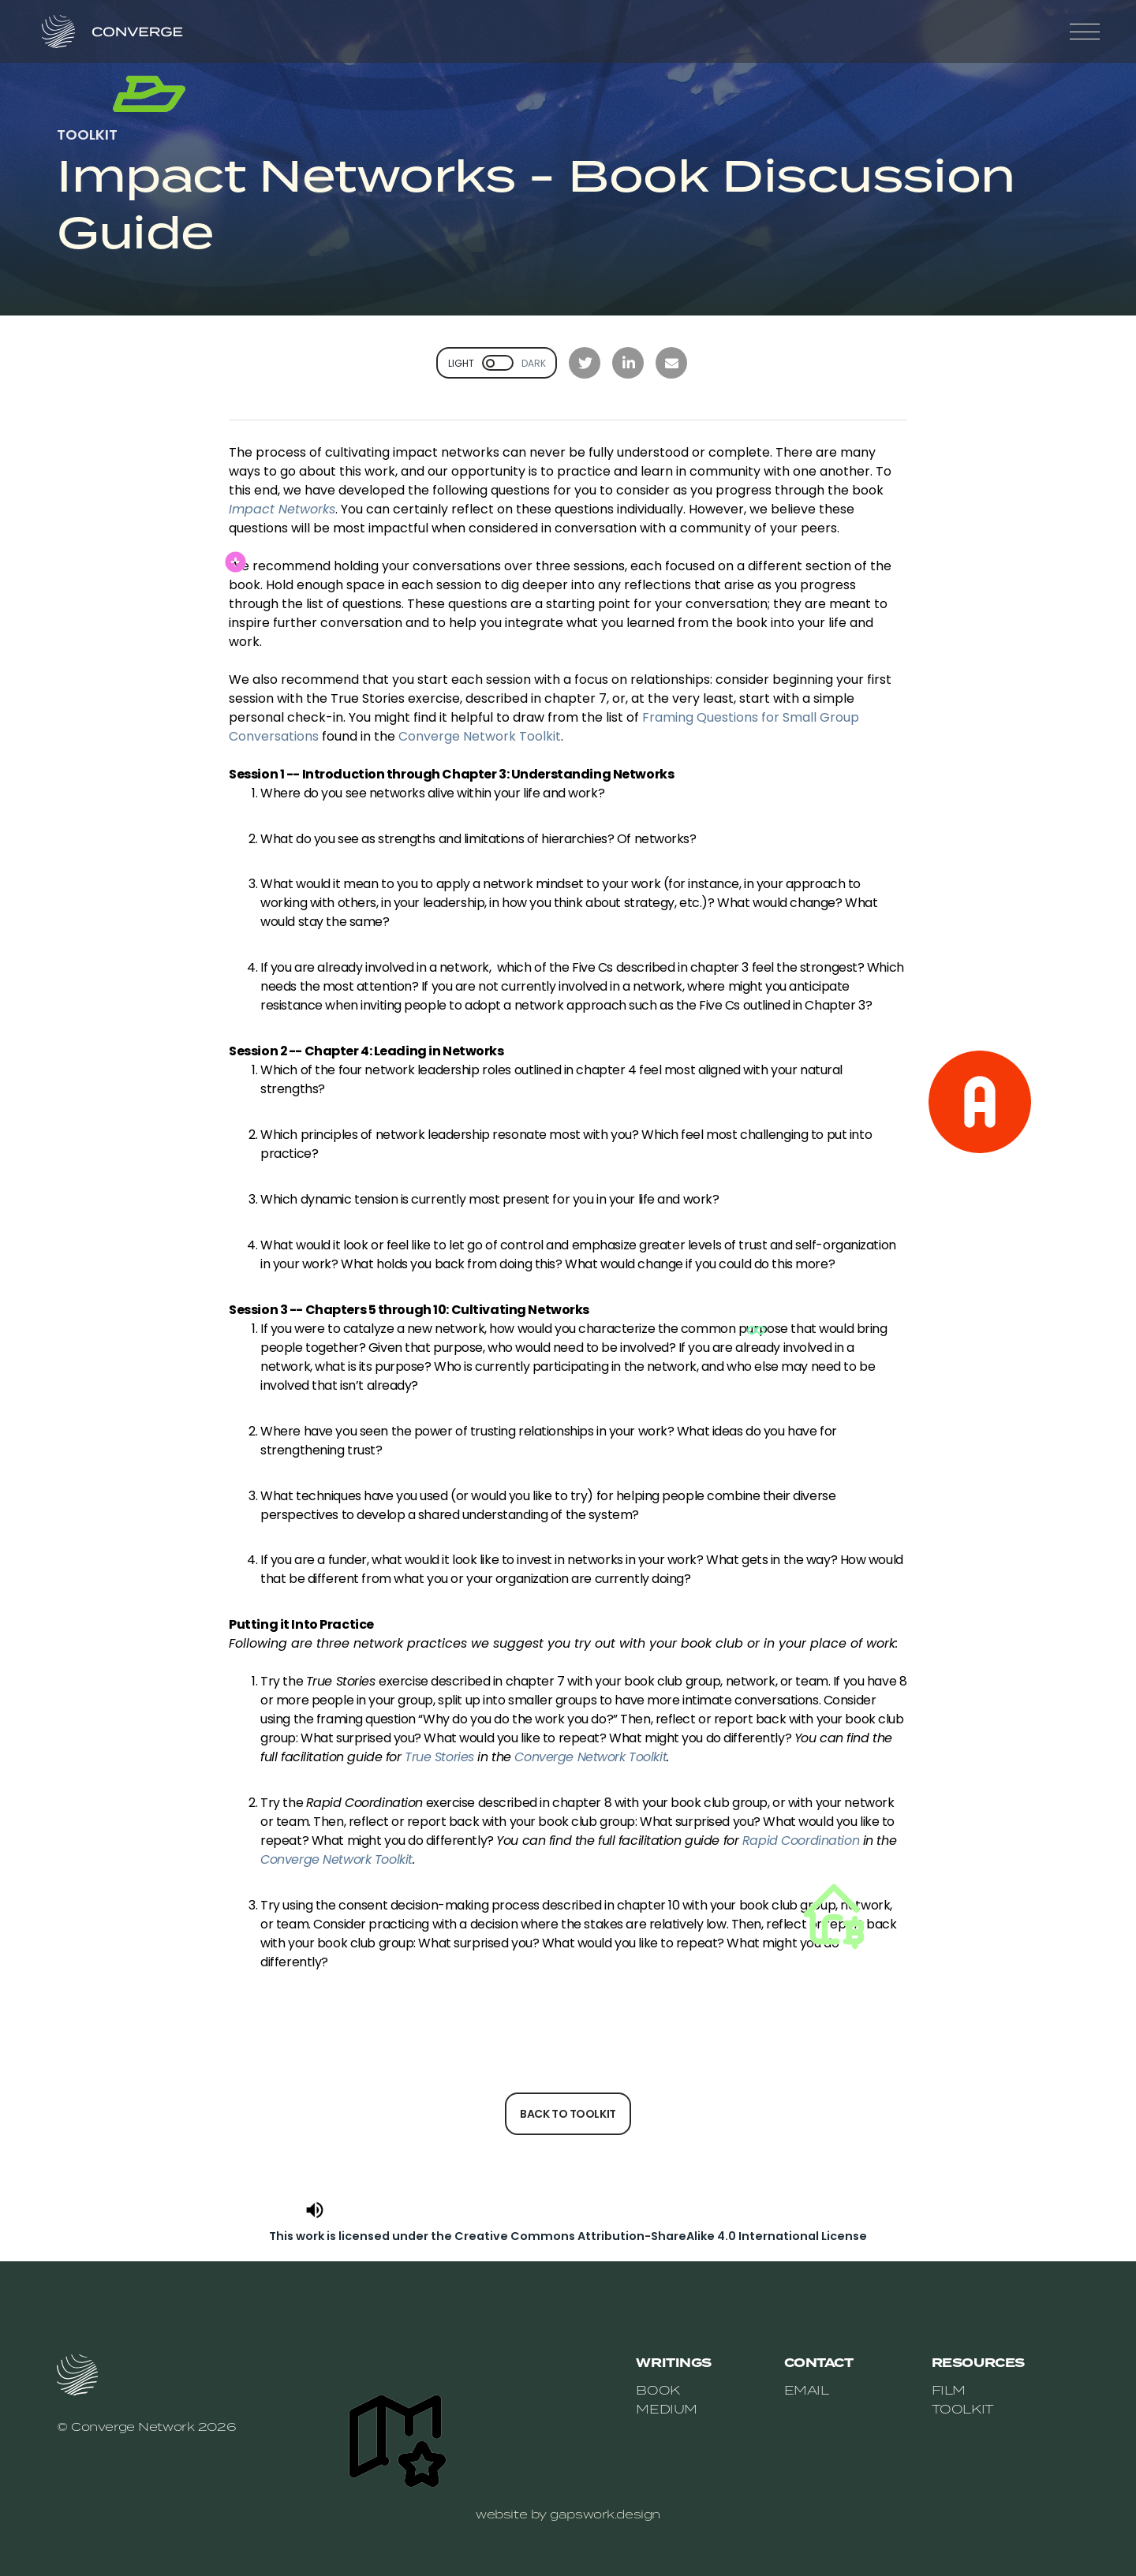 The width and height of the screenshot is (1136, 2576). I want to click on select option A in a multiple choice interface, so click(980, 1102).